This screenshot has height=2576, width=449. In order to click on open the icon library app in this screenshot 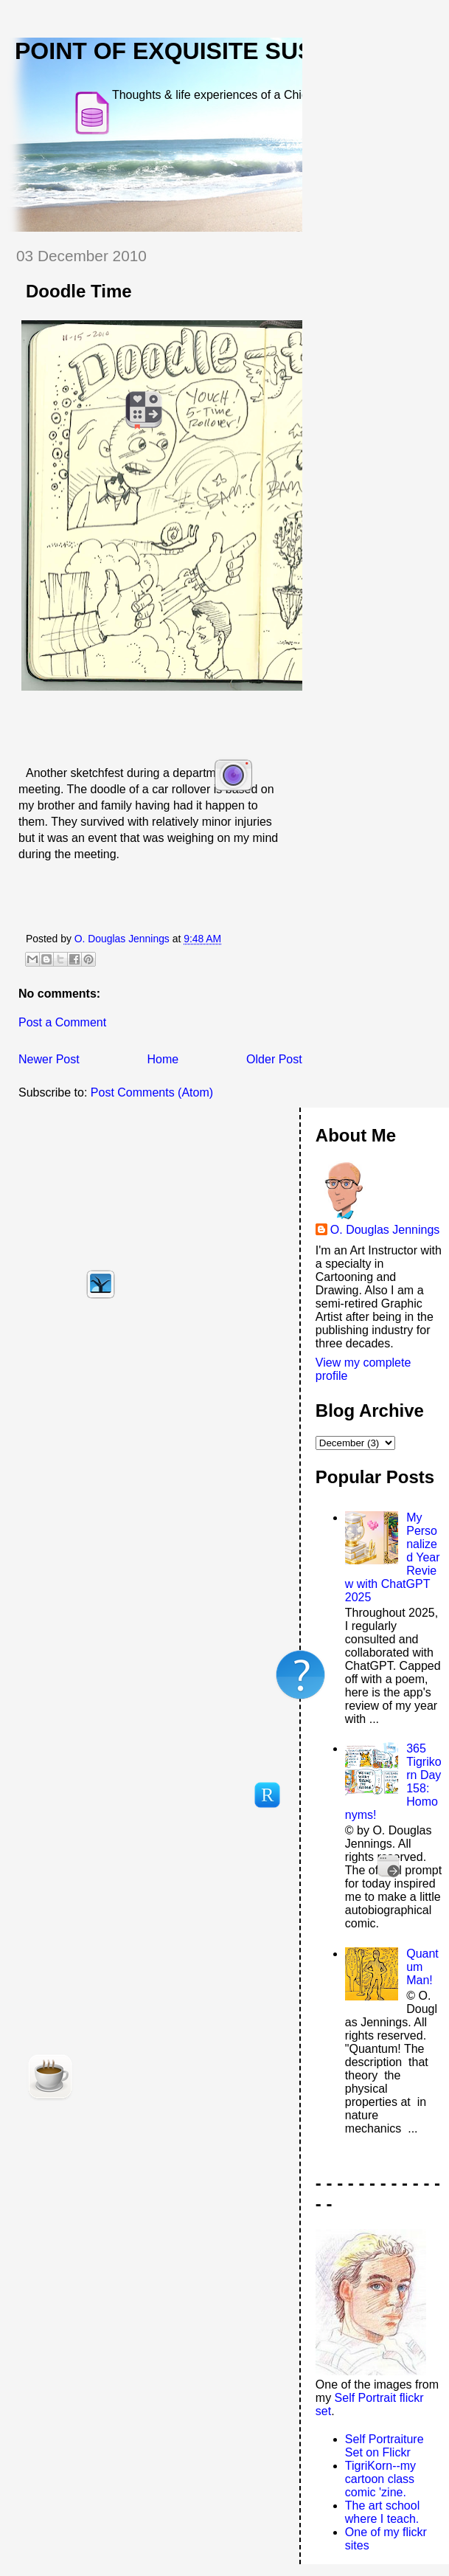, I will do `click(144, 410)`.